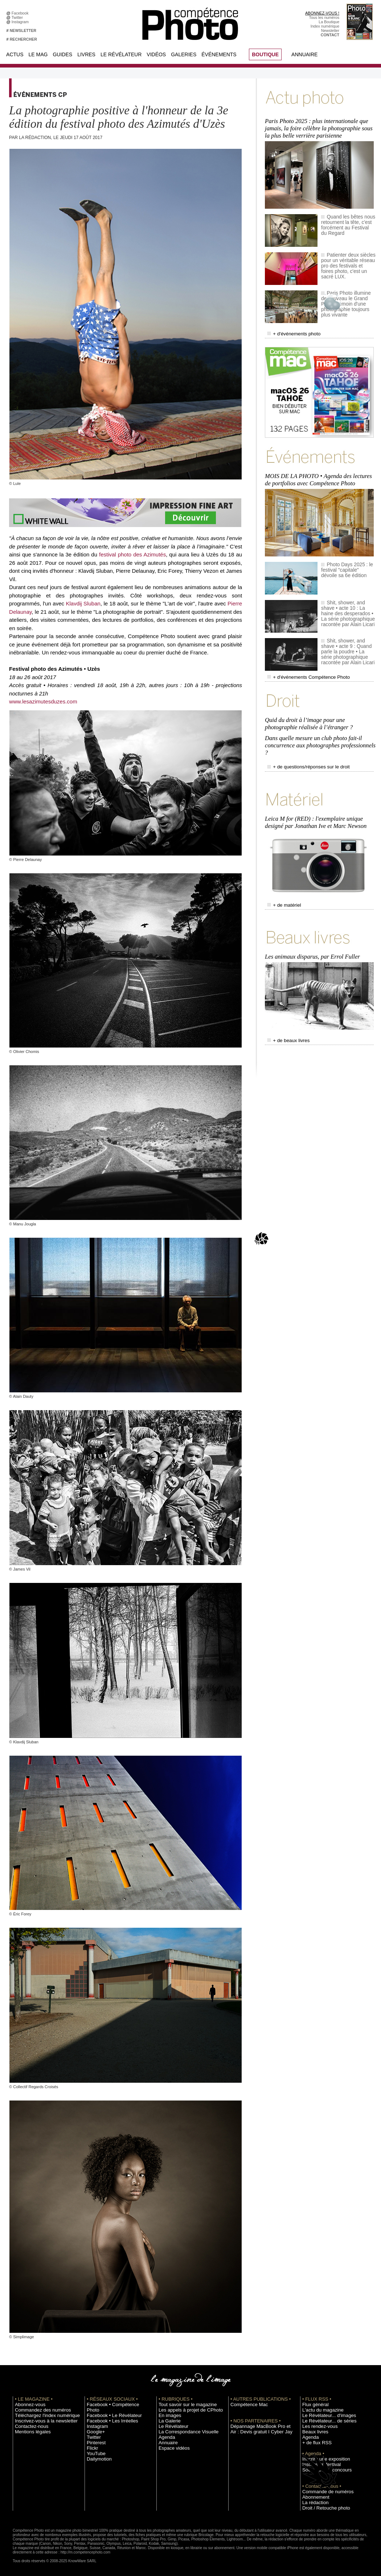 This screenshot has height=2576, width=381. Describe the element at coordinates (333, 302) in the screenshot. I see `indicates cloudy nighttime weather conditions` at that location.